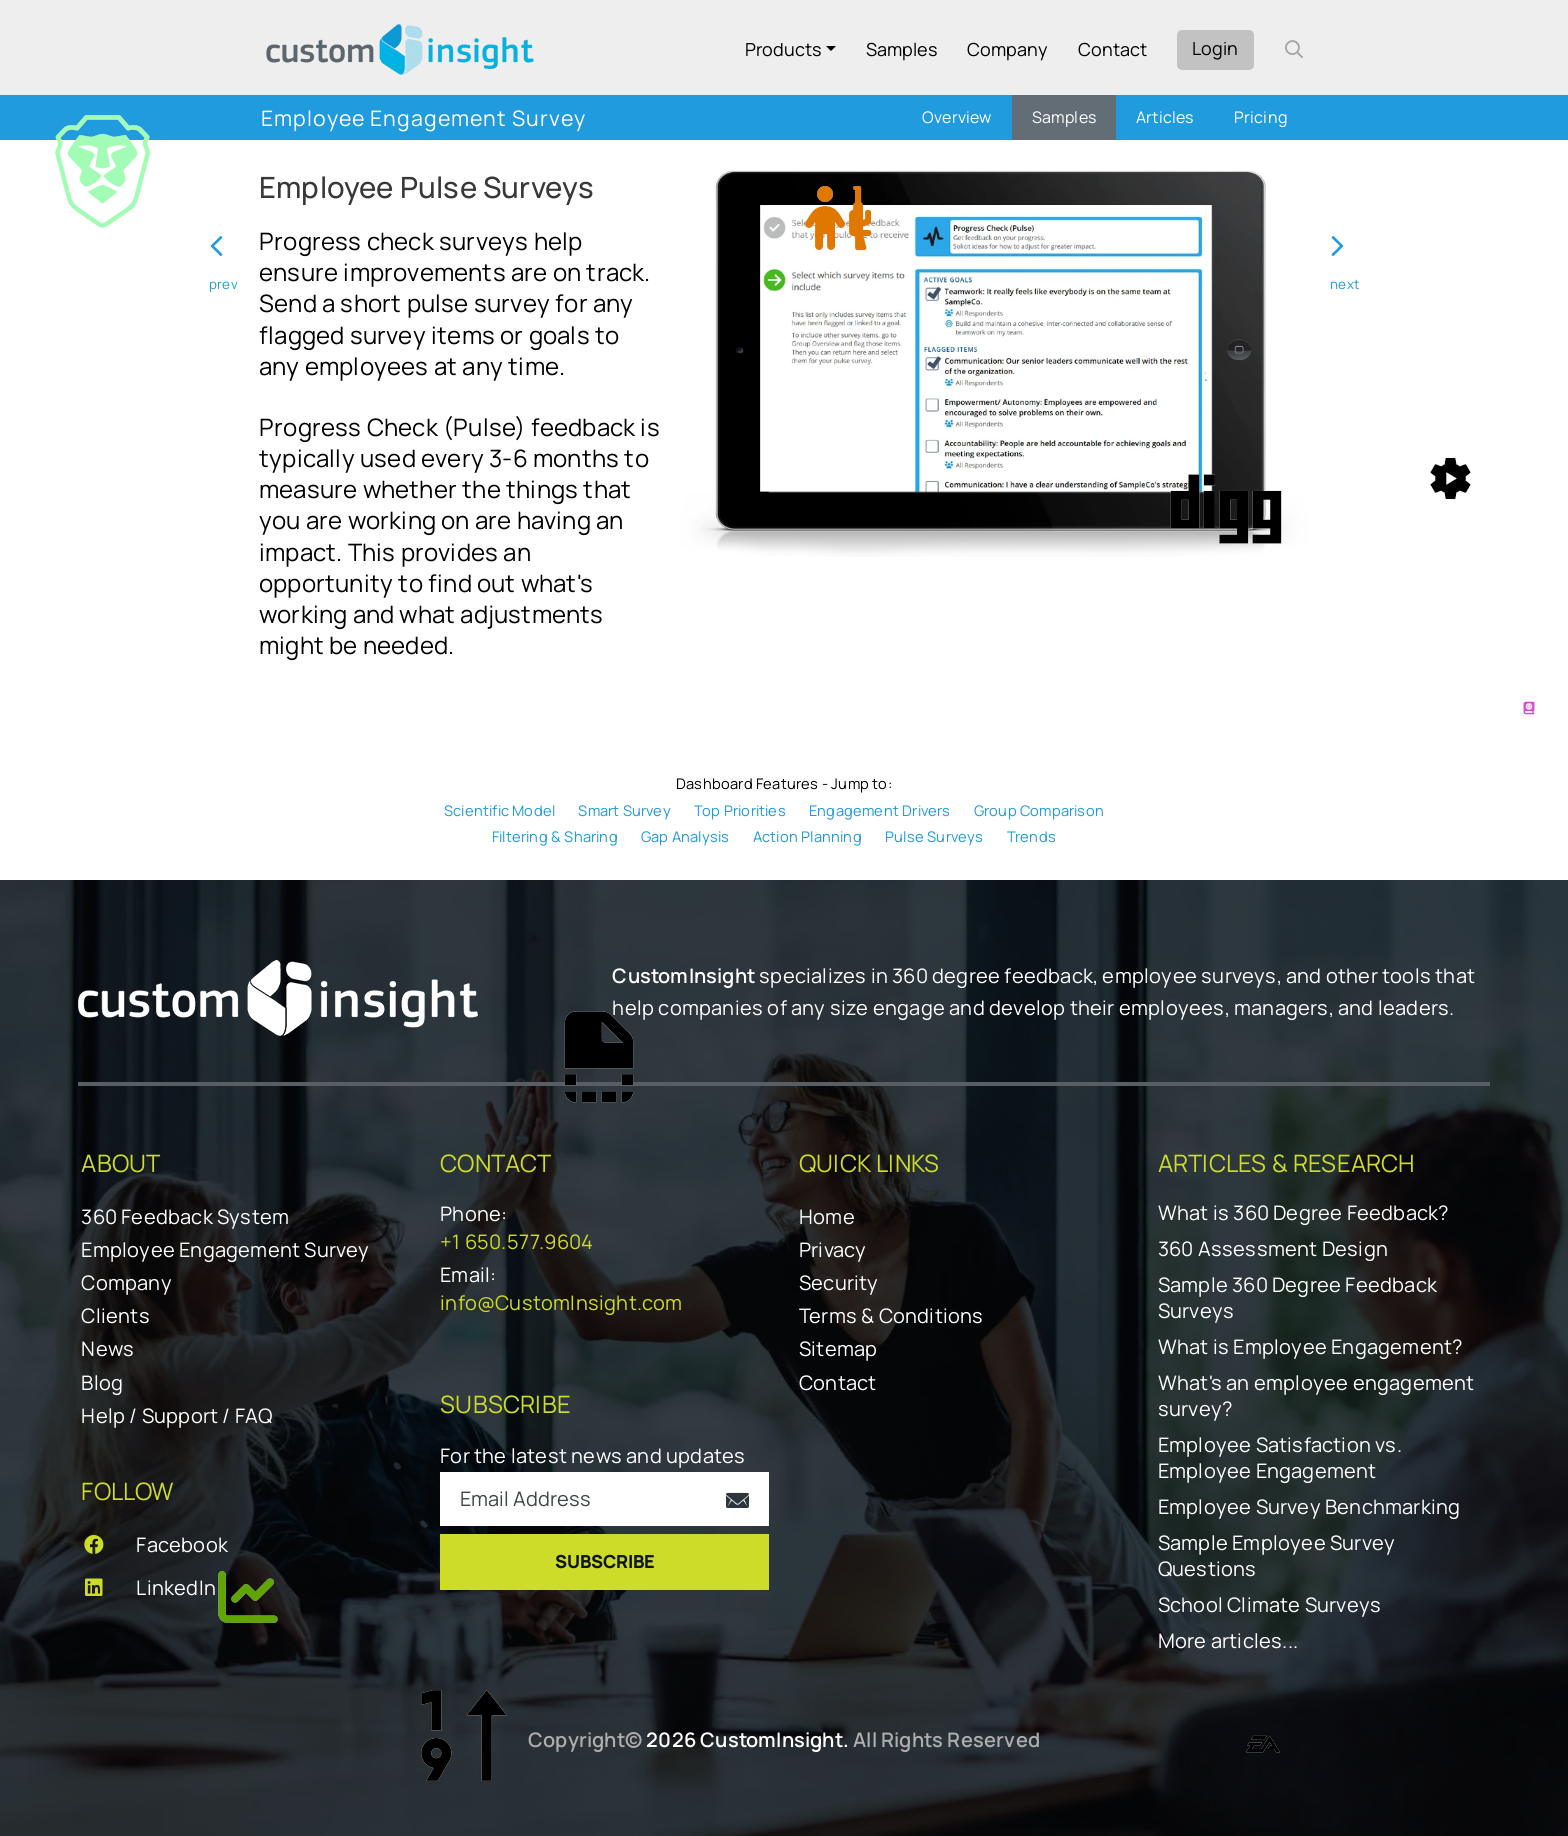 The image size is (1568, 1836). I want to click on open YouTube Studio app, so click(1450, 478).